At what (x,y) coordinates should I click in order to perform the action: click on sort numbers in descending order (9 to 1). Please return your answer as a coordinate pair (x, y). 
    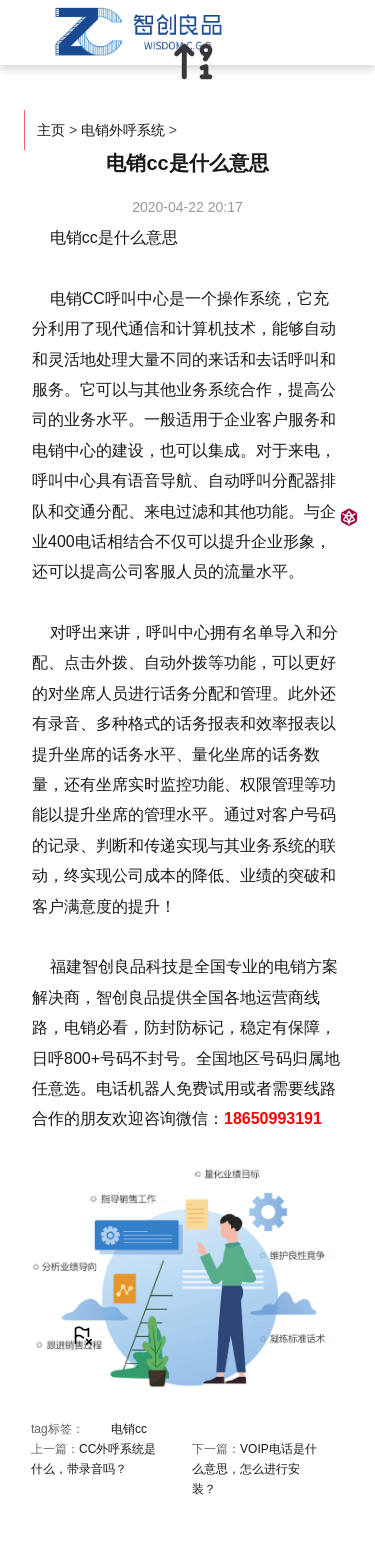
    Looking at the image, I should click on (194, 61).